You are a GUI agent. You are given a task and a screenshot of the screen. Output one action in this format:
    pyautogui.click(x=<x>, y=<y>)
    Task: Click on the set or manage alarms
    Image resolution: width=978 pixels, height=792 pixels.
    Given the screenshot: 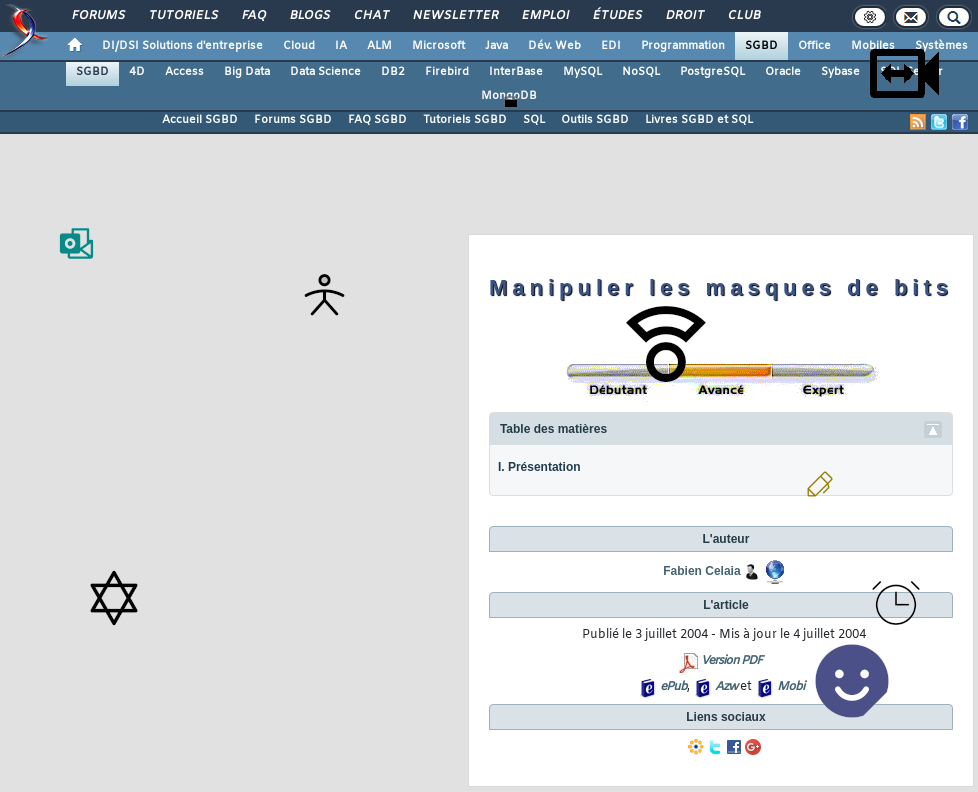 What is the action you would take?
    pyautogui.click(x=896, y=603)
    